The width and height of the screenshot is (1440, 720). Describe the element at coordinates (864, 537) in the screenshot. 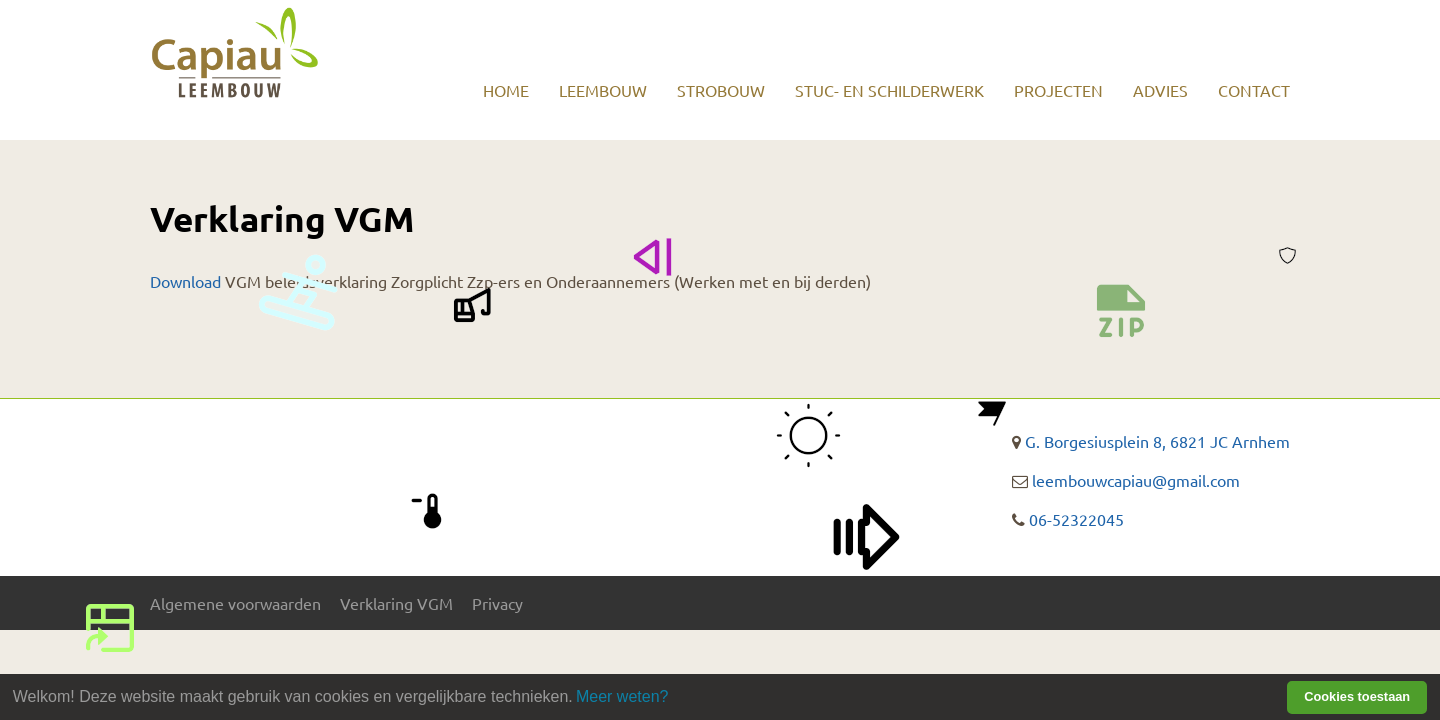

I see `skip forward or jump to the end` at that location.